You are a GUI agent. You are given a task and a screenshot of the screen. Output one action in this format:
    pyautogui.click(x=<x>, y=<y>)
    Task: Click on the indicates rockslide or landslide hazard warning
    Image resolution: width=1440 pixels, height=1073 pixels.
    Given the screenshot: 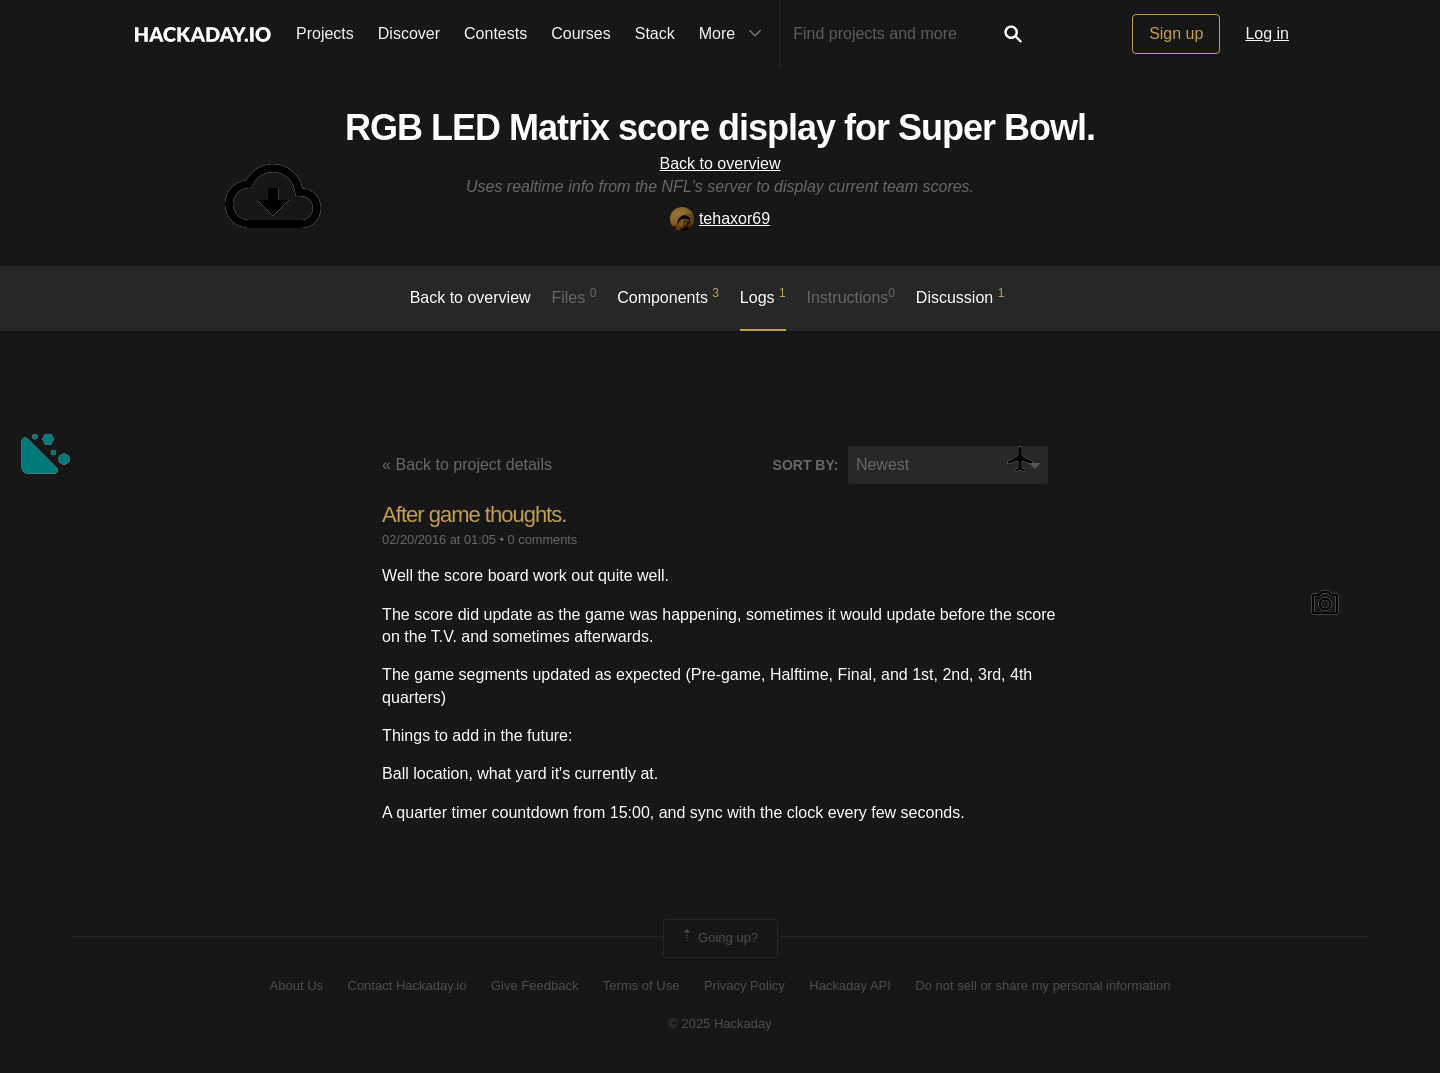 What is the action you would take?
    pyautogui.click(x=45, y=452)
    